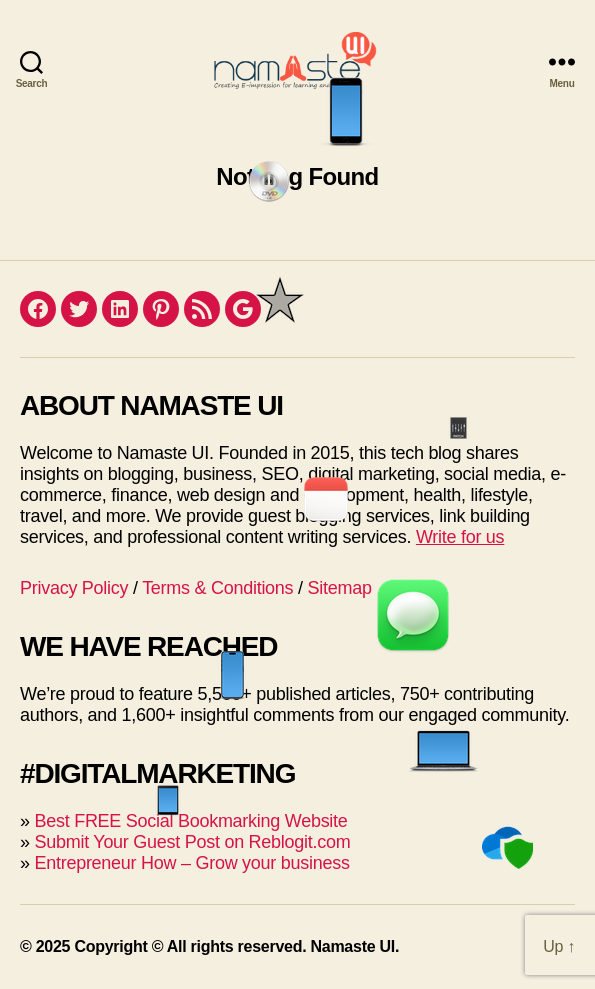 The image size is (595, 989). Describe the element at coordinates (168, 800) in the screenshot. I see `iPad Air 2 device with cellular connectivity` at that location.